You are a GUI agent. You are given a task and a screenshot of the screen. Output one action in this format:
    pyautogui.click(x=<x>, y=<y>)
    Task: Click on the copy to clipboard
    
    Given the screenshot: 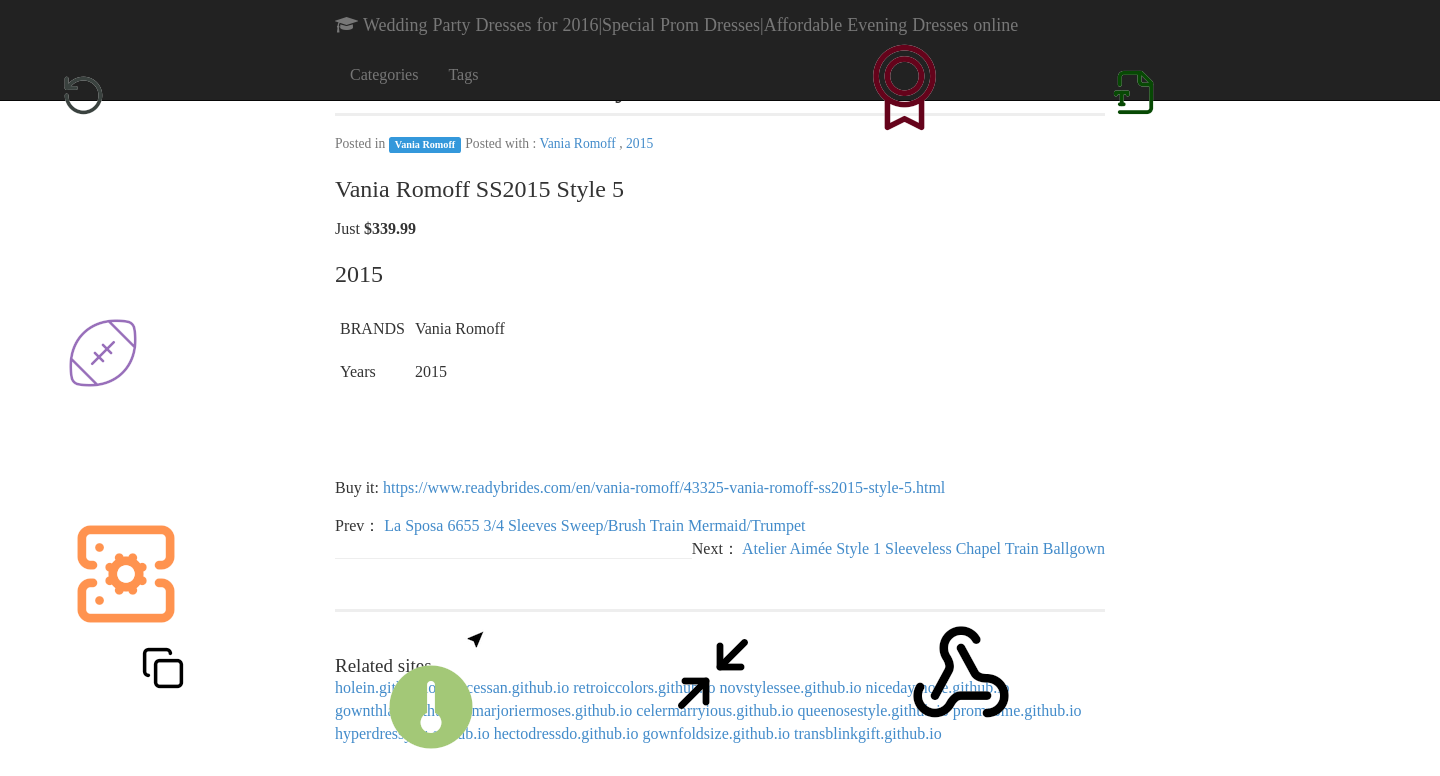 What is the action you would take?
    pyautogui.click(x=163, y=668)
    